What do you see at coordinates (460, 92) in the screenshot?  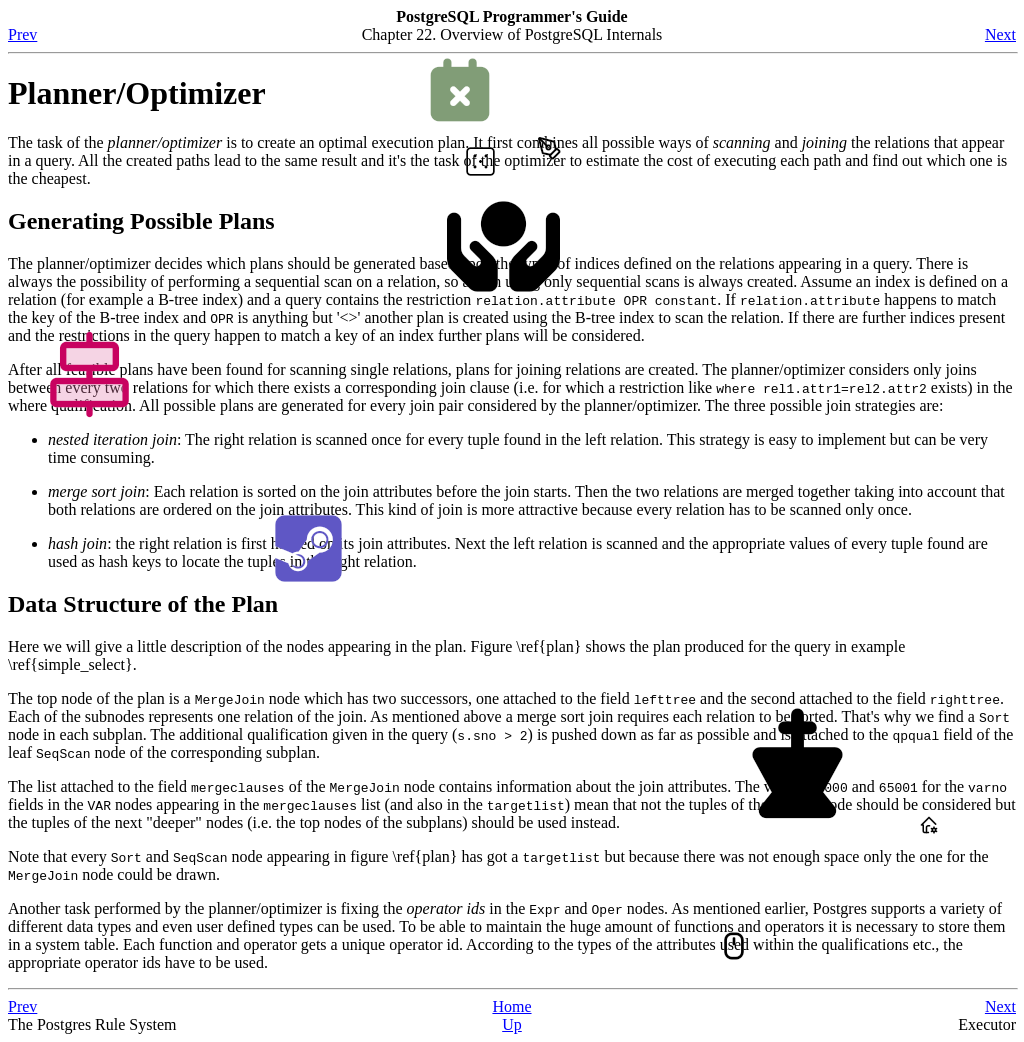 I see `cancel or delete a scheduled event` at bounding box center [460, 92].